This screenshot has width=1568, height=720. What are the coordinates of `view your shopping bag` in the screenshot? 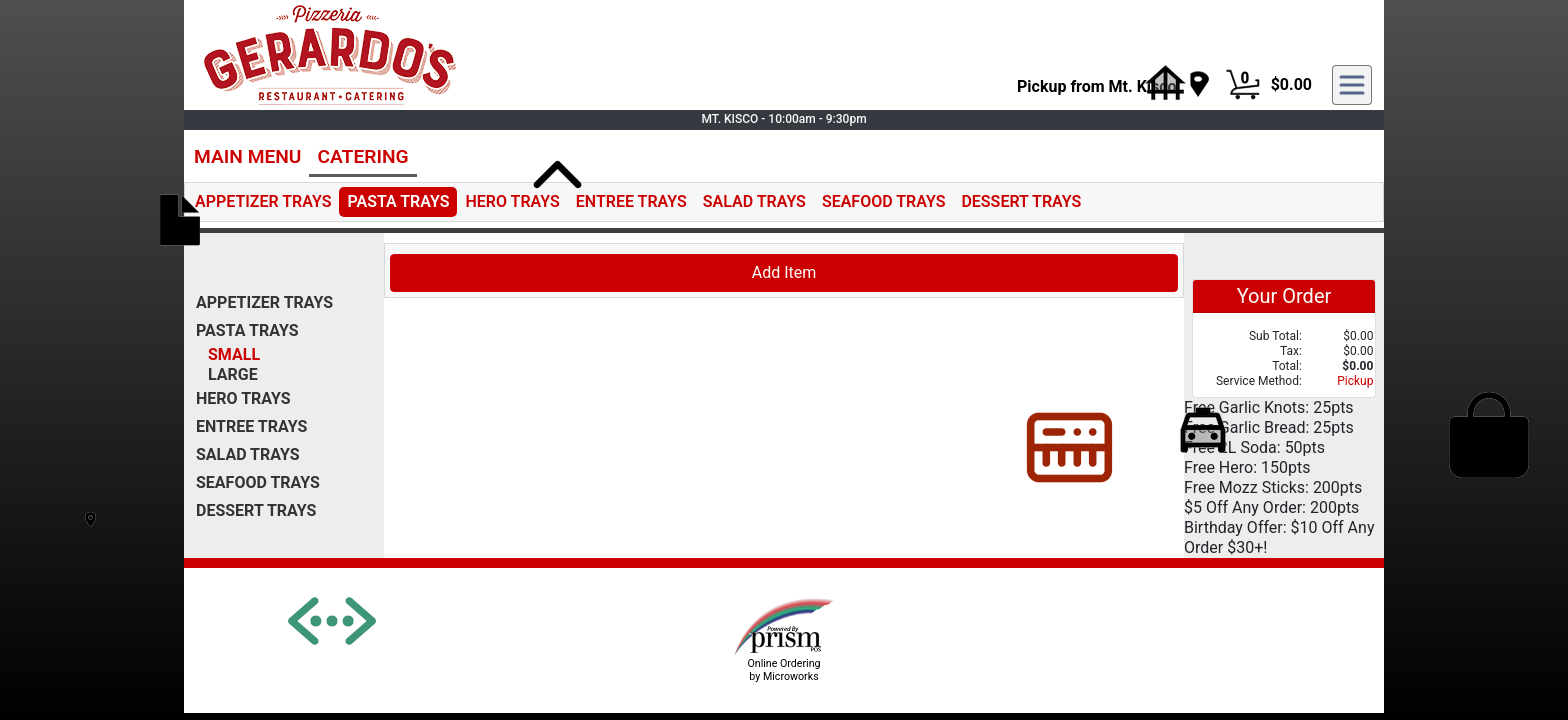 It's located at (1489, 435).